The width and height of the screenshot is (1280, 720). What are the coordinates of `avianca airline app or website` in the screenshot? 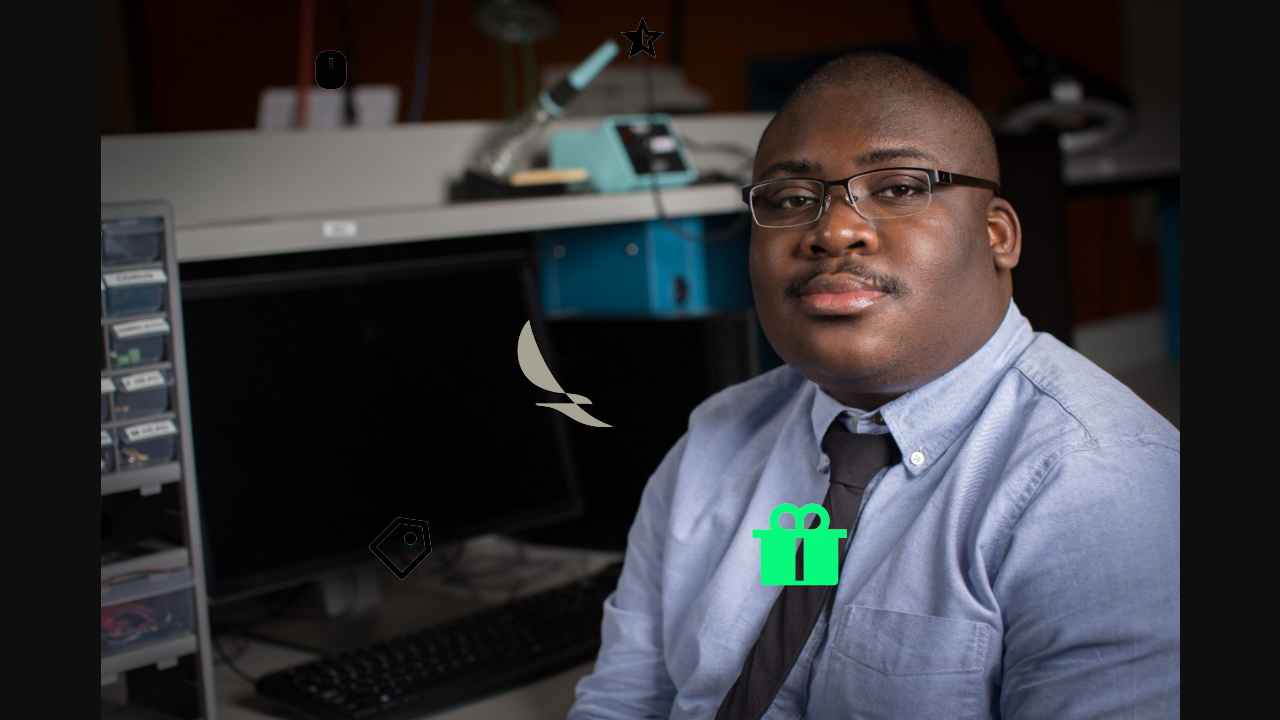 It's located at (565, 373).